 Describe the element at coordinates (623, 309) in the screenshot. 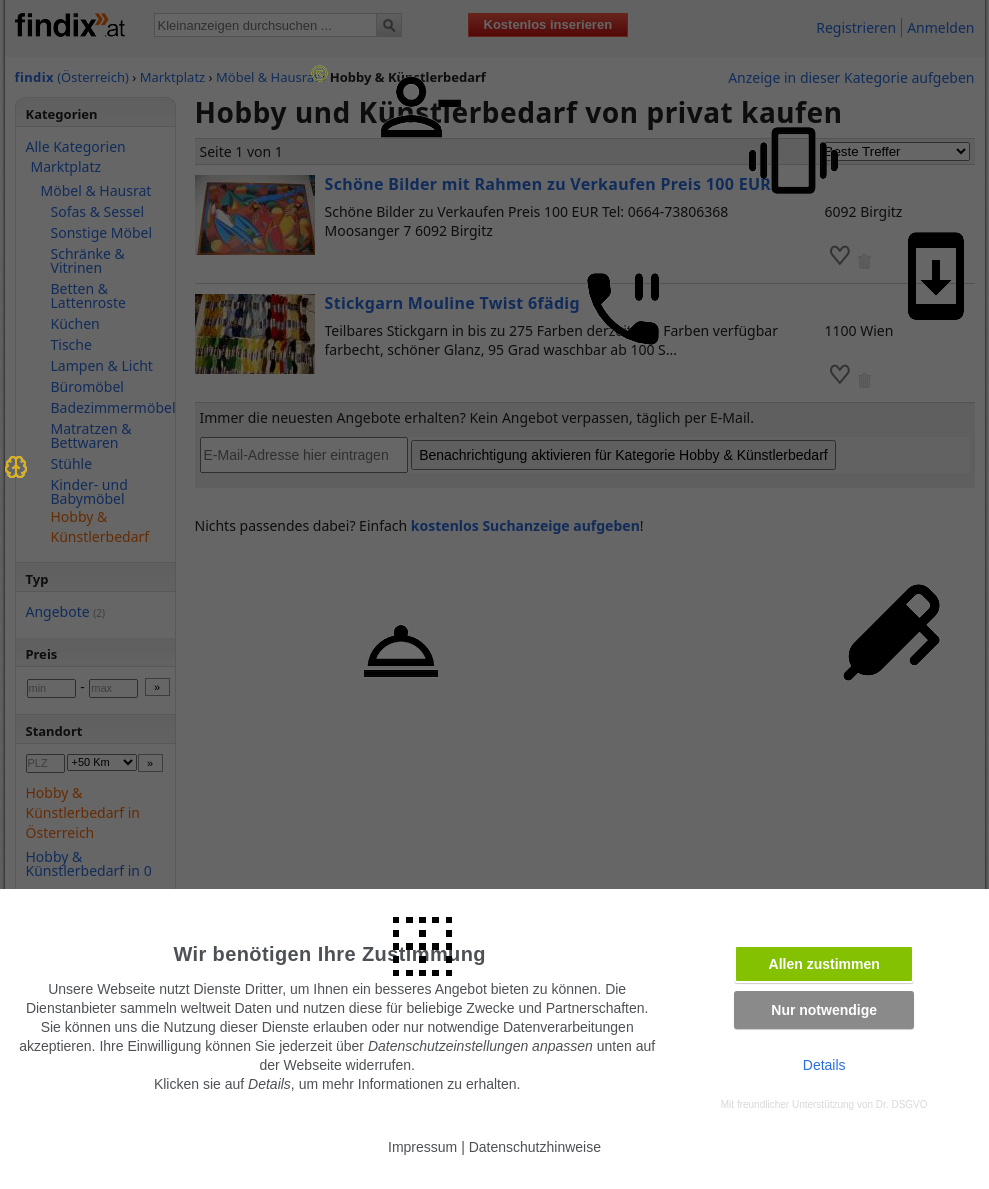

I see `call on hold` at that location.